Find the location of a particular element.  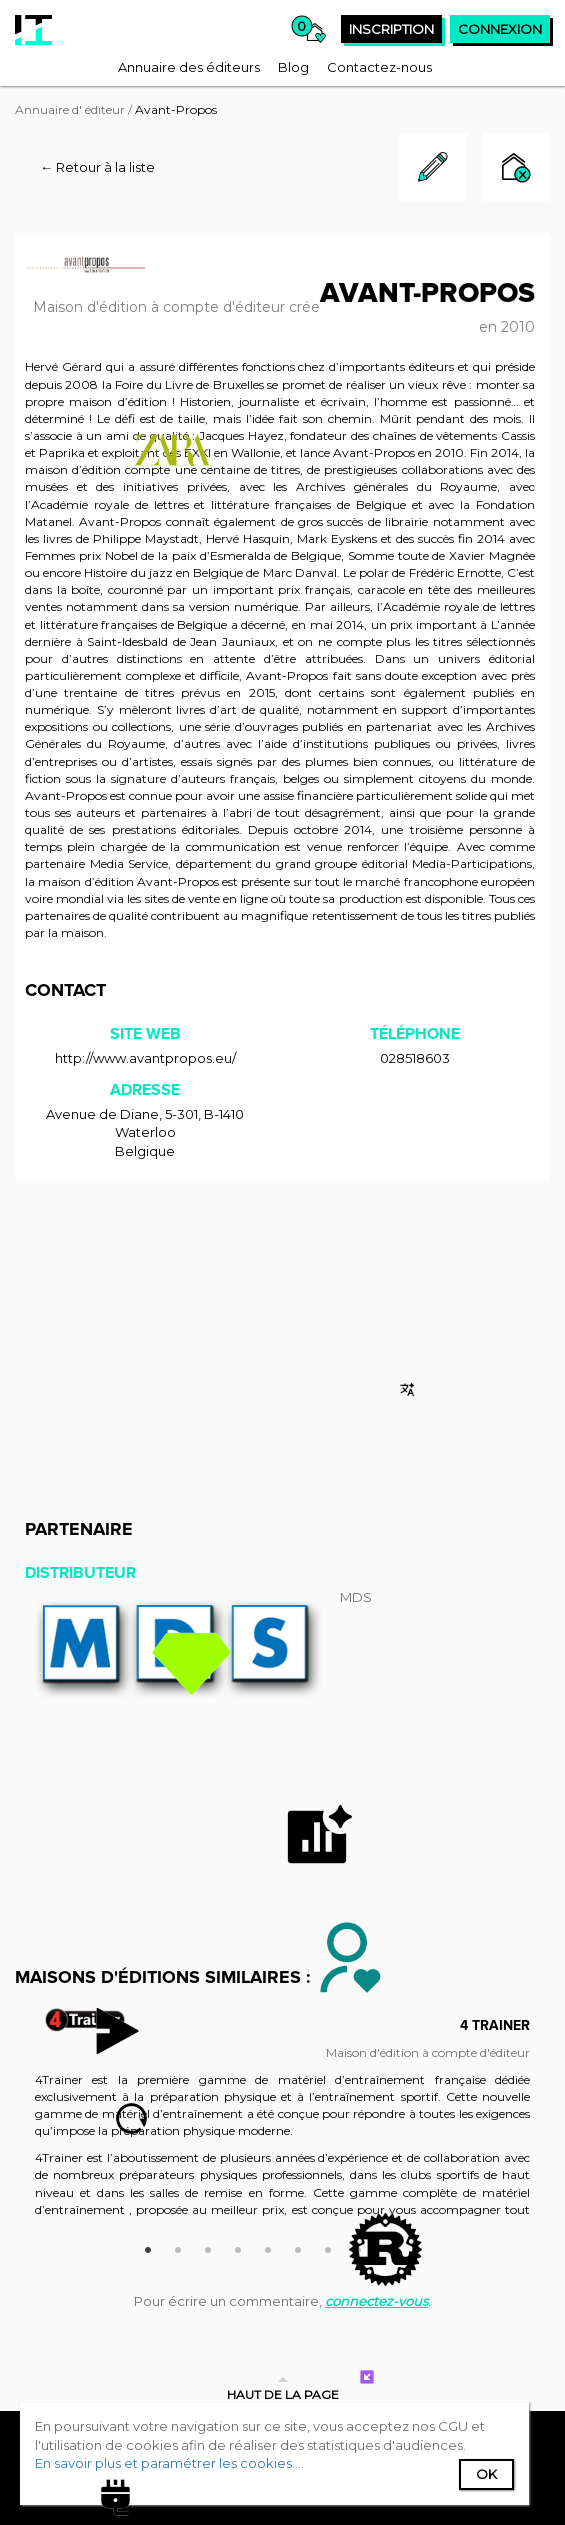

visit the Zara website or app is located at coordinates (174, 450).